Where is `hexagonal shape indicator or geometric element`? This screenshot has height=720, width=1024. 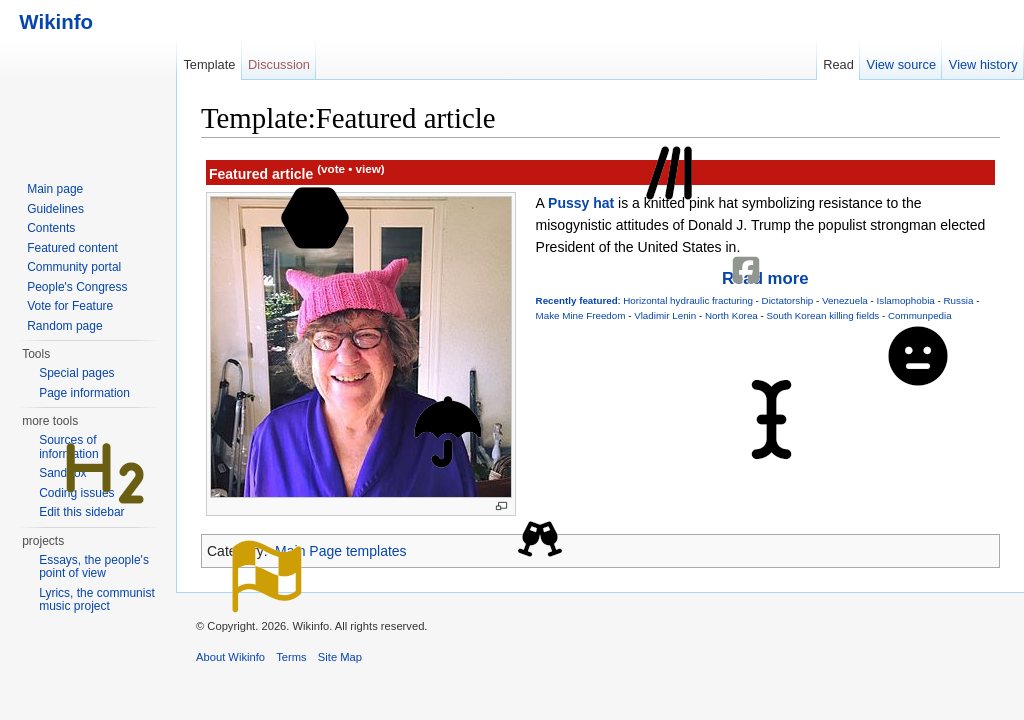 hexagonal shape indicator or geometric element is located at coordinates (315, 218).